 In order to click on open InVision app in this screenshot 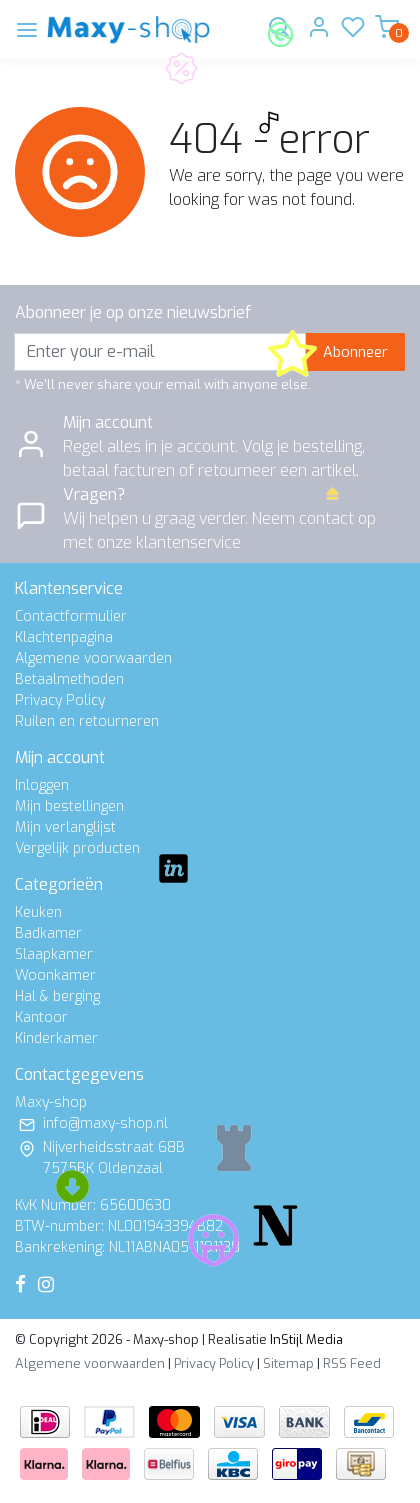, I will do `click(173, 868)`.